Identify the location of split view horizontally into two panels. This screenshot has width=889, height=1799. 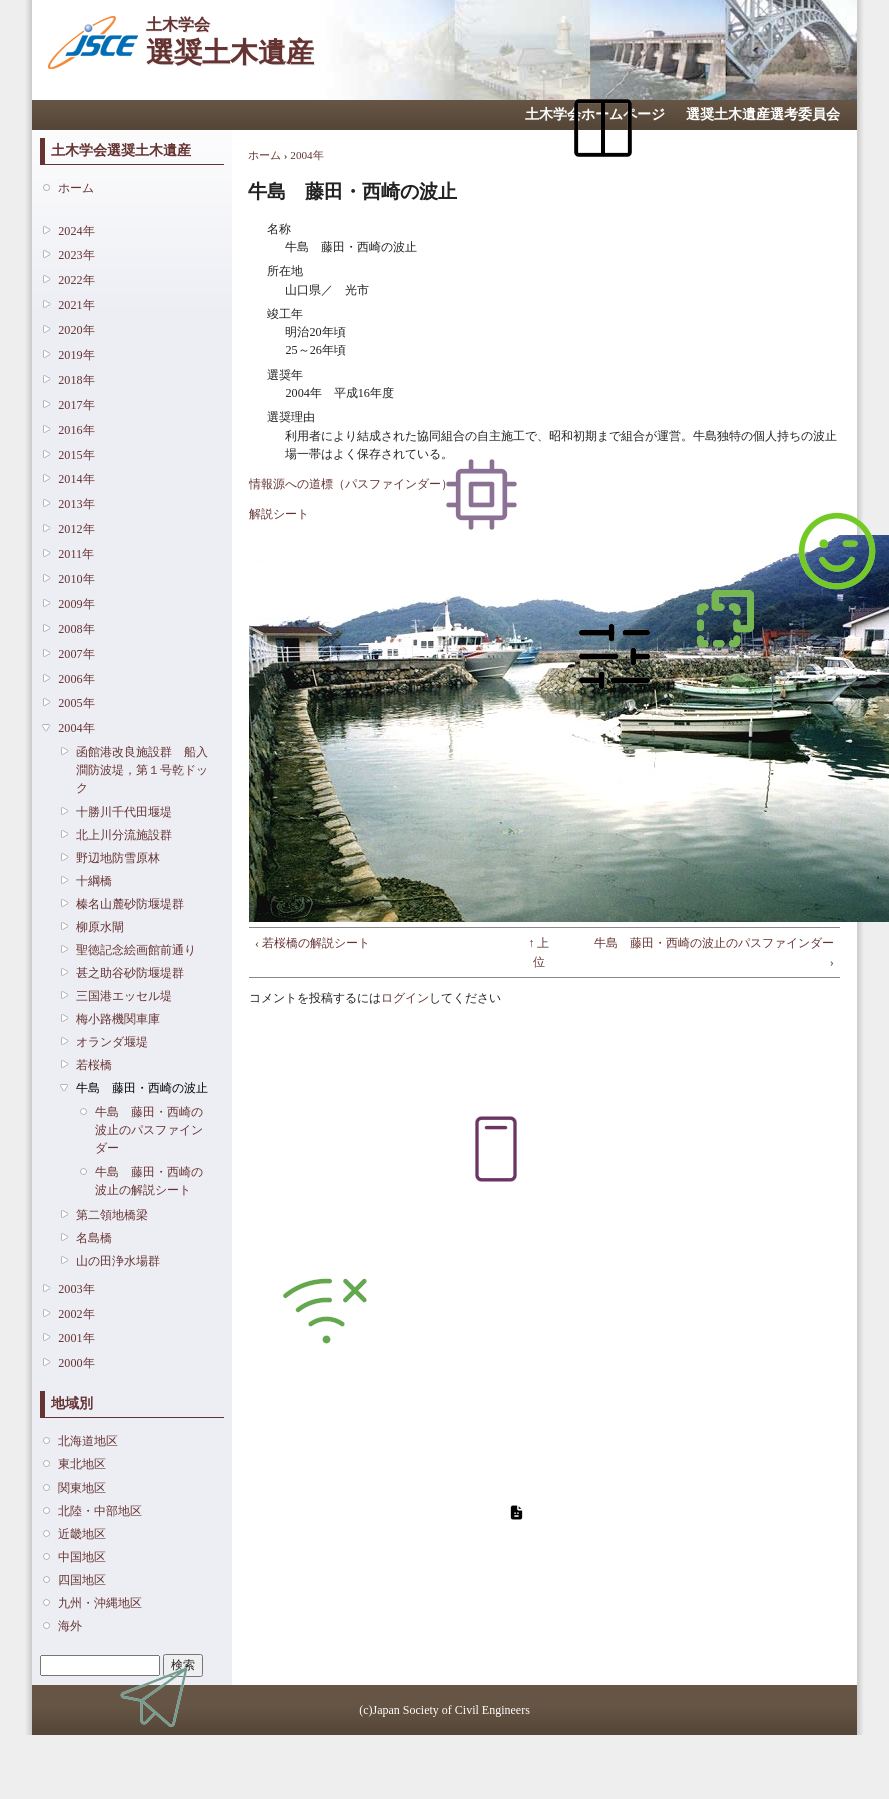
(603, 128).